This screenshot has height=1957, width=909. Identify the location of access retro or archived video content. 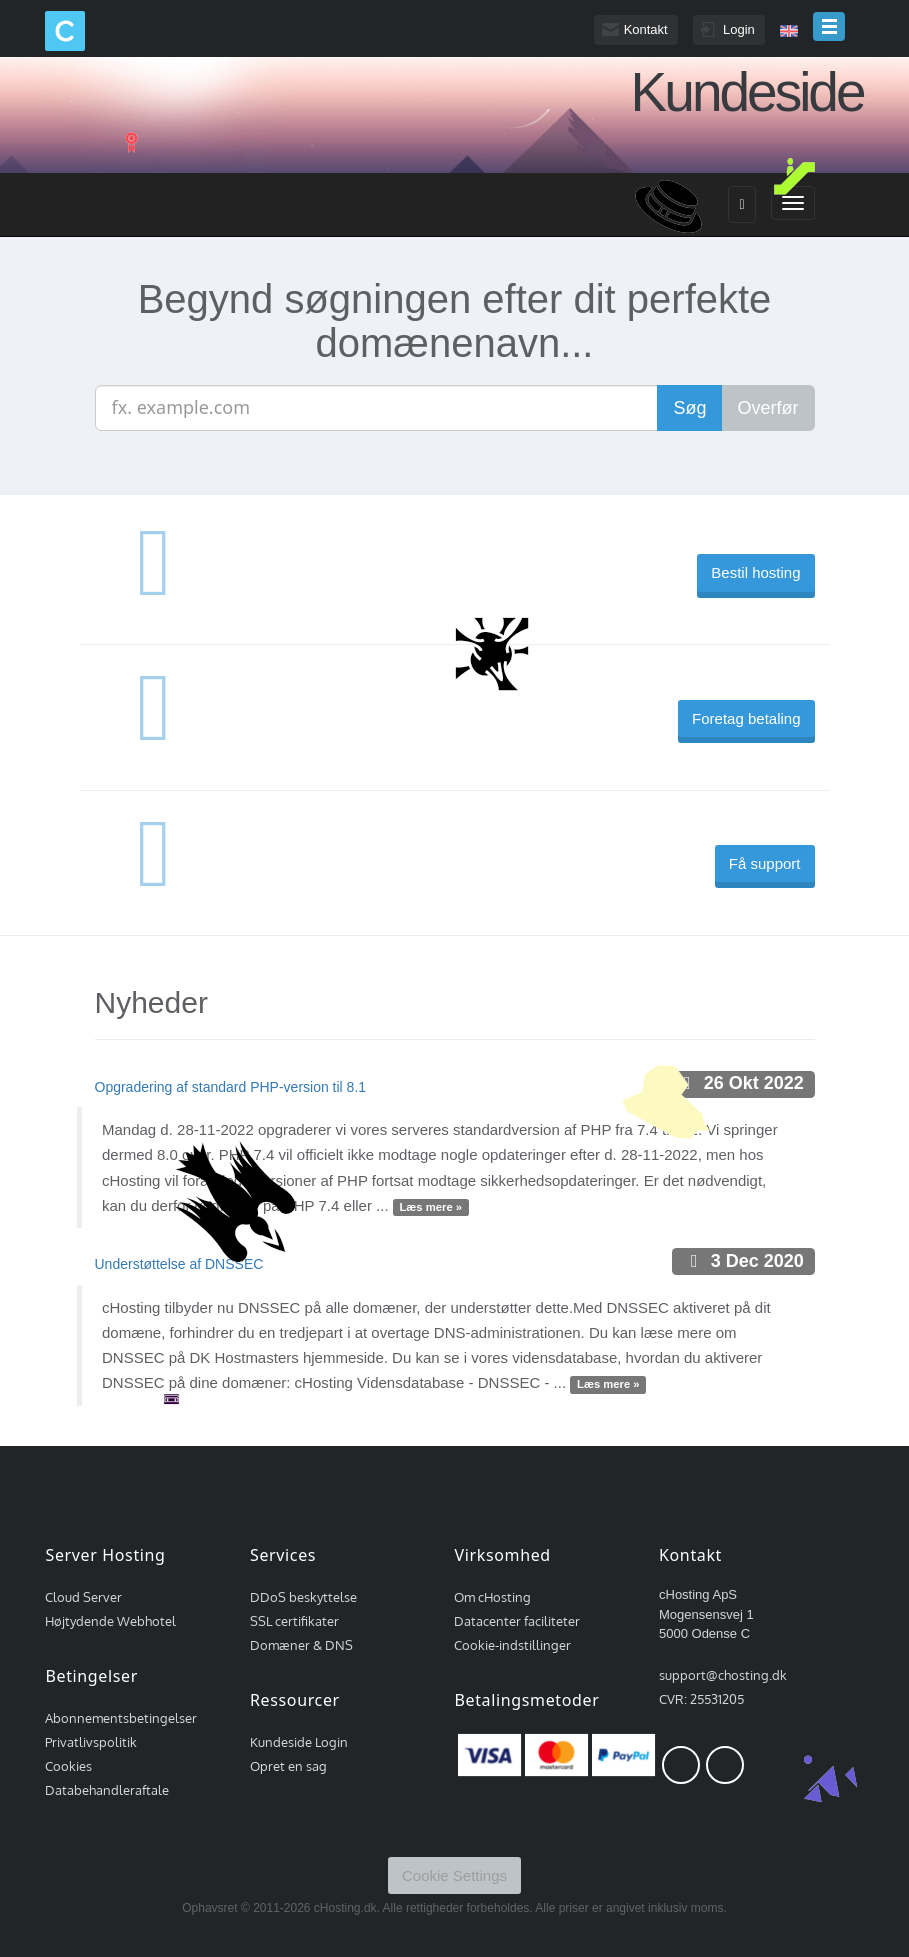
(171, 1399).